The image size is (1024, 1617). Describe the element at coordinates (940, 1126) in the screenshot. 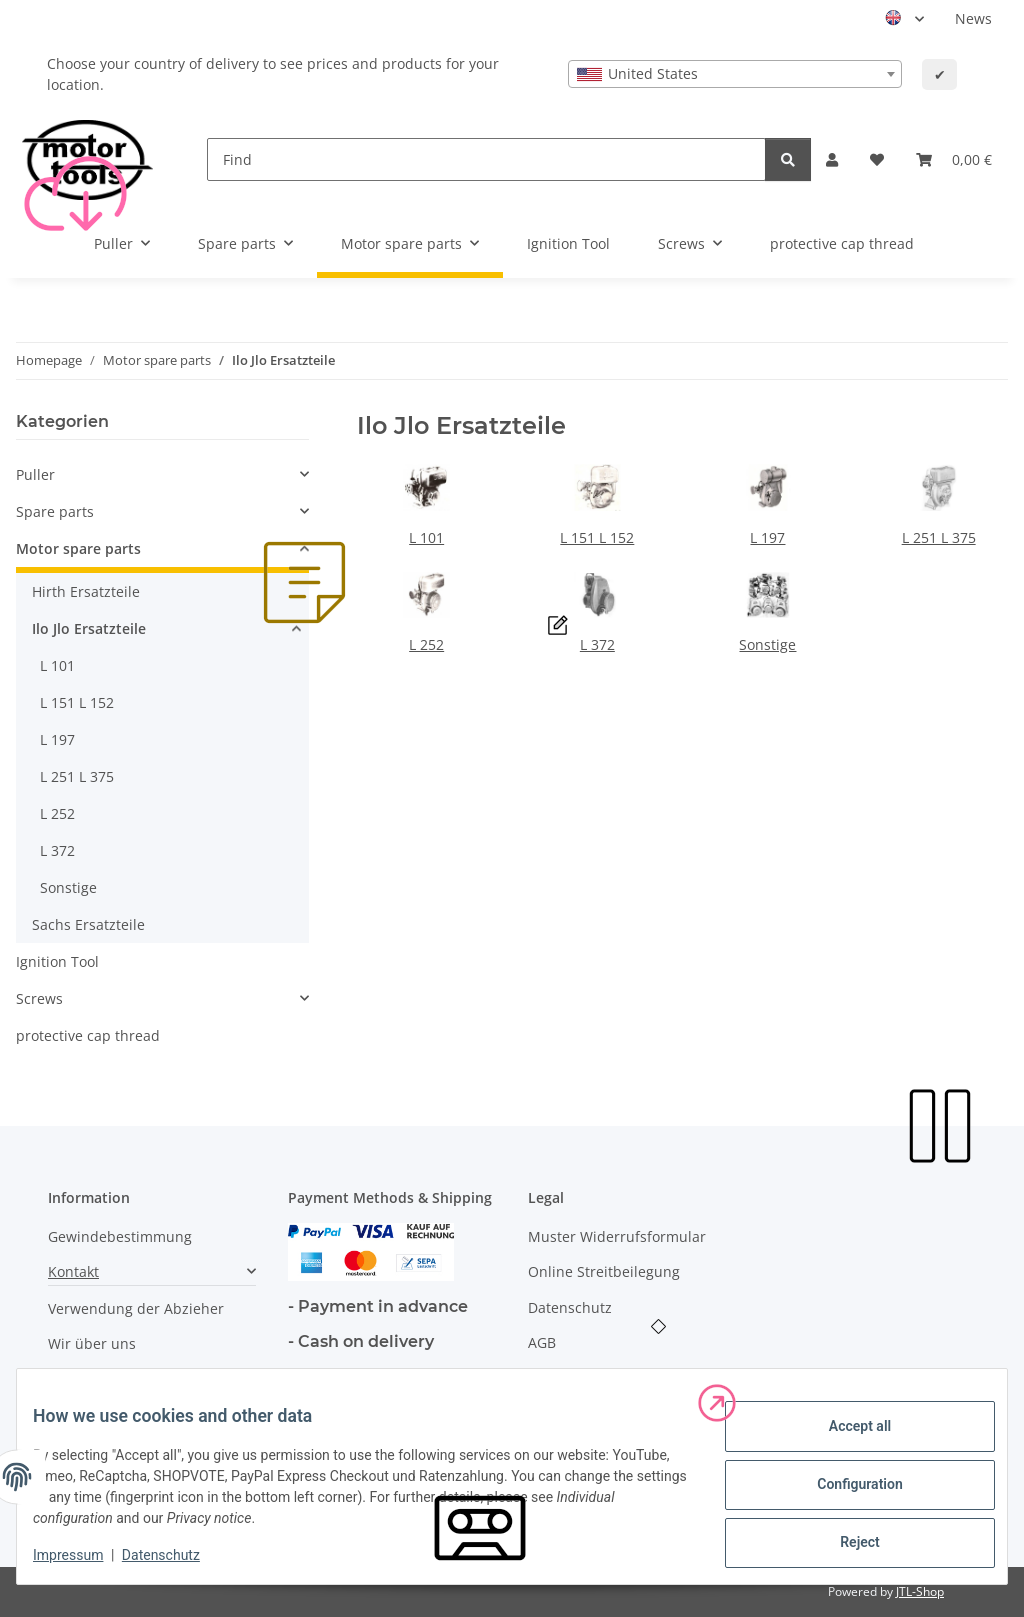

I see `switch to column view layout` at that location.